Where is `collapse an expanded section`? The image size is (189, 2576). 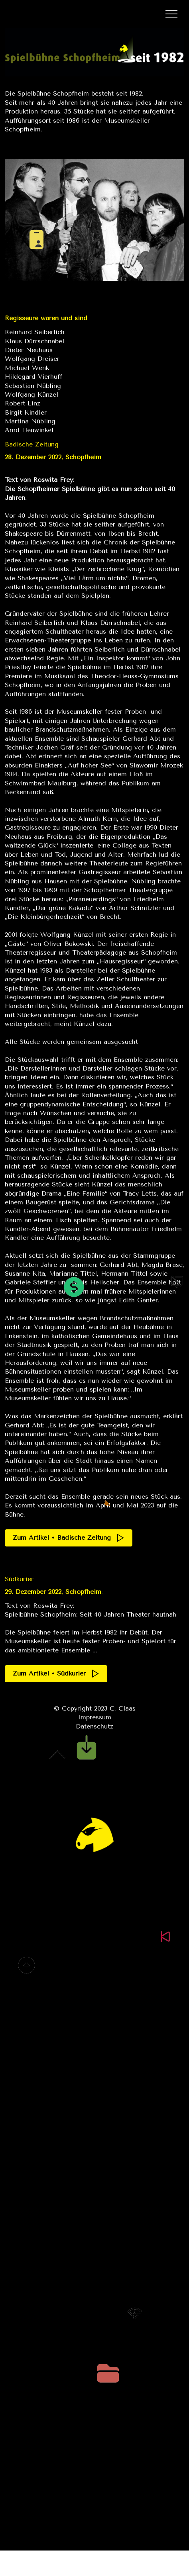 collapse an expanded section is located at coordinates (58, 1756).